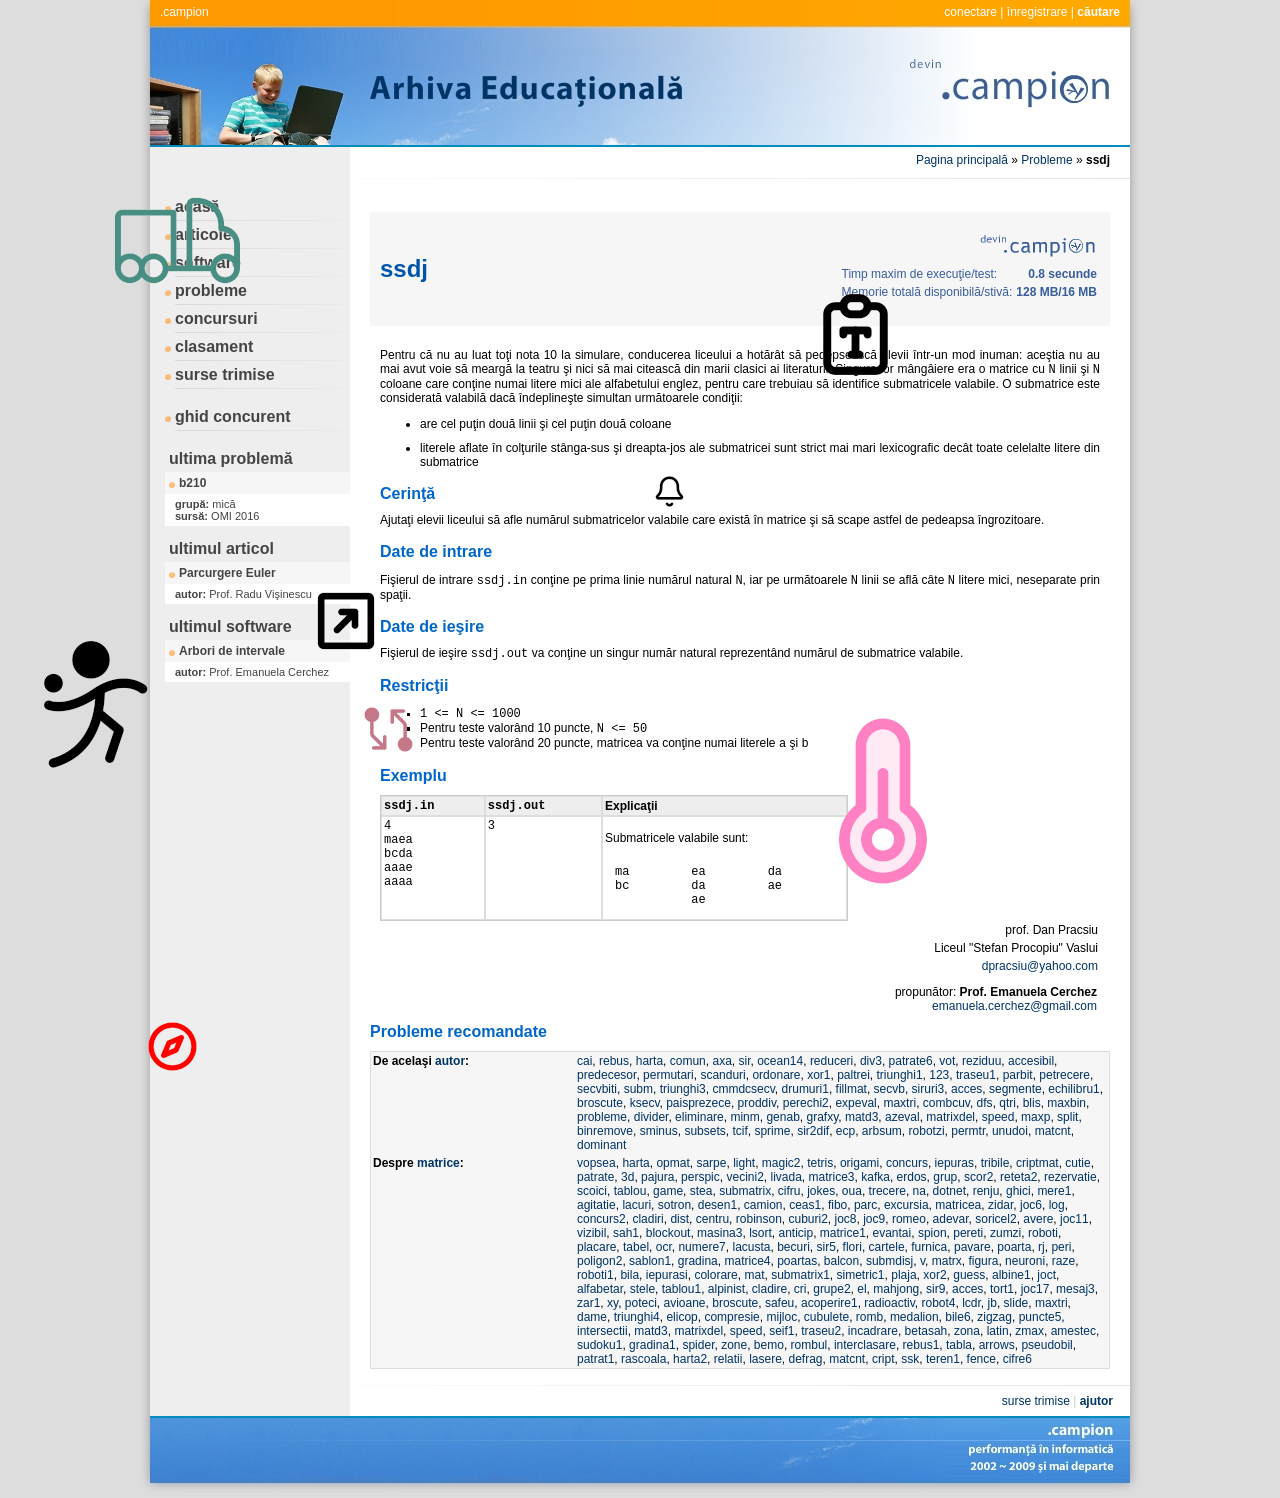  What do you see at coordinates (855, 334) in the screenshot?
I see `access text formatting options for clipboard content` at bounding box center [855, 334].